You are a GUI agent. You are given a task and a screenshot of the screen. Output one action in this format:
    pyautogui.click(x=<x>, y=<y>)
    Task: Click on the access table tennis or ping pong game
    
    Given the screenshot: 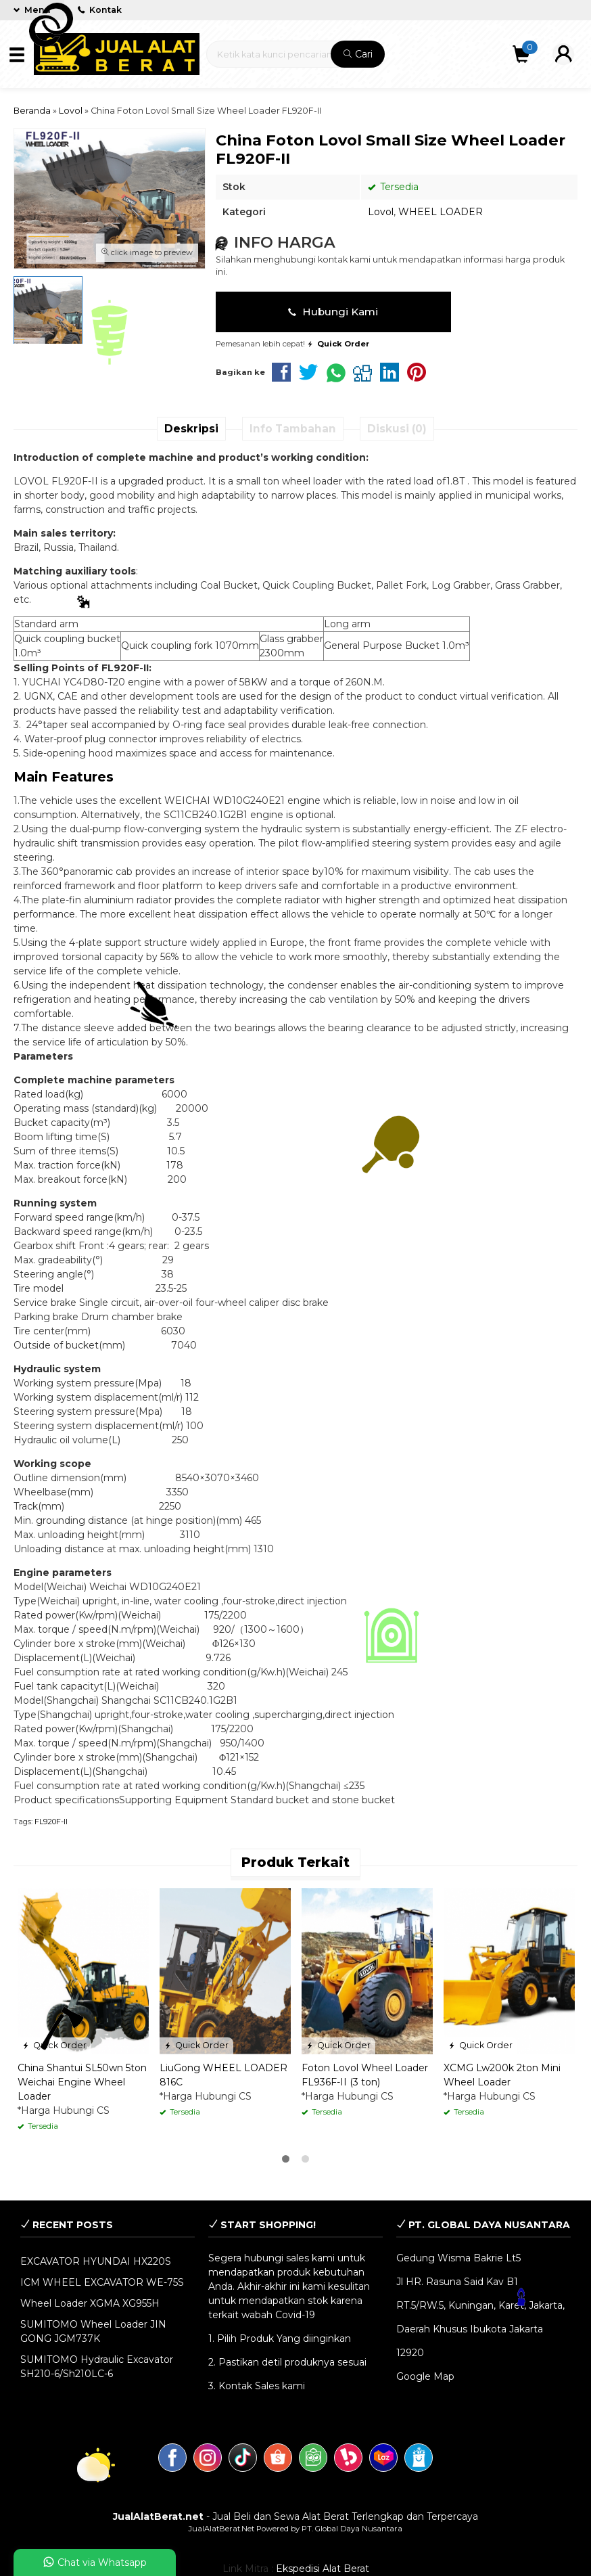 What is the action you would take?
    pyautogui.click(x=390, y=1144)
    